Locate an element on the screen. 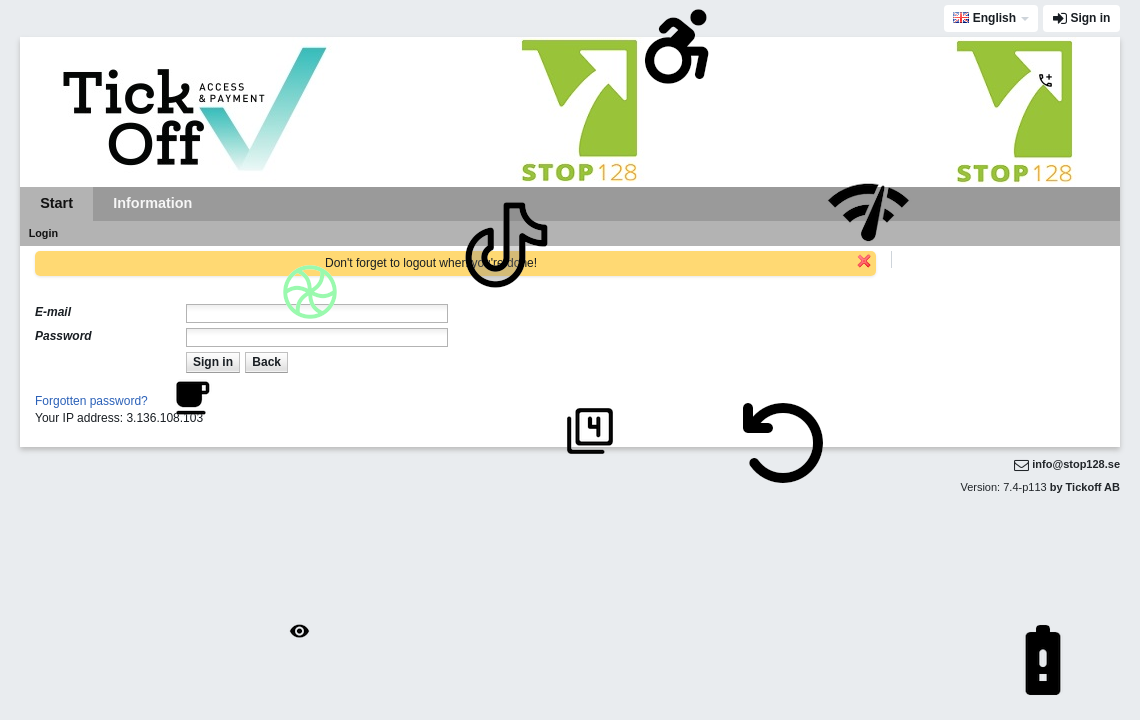 Image resolution: width=1140 pixels, height=720 pixels. undo the last action is located at coordinates (783, 443).